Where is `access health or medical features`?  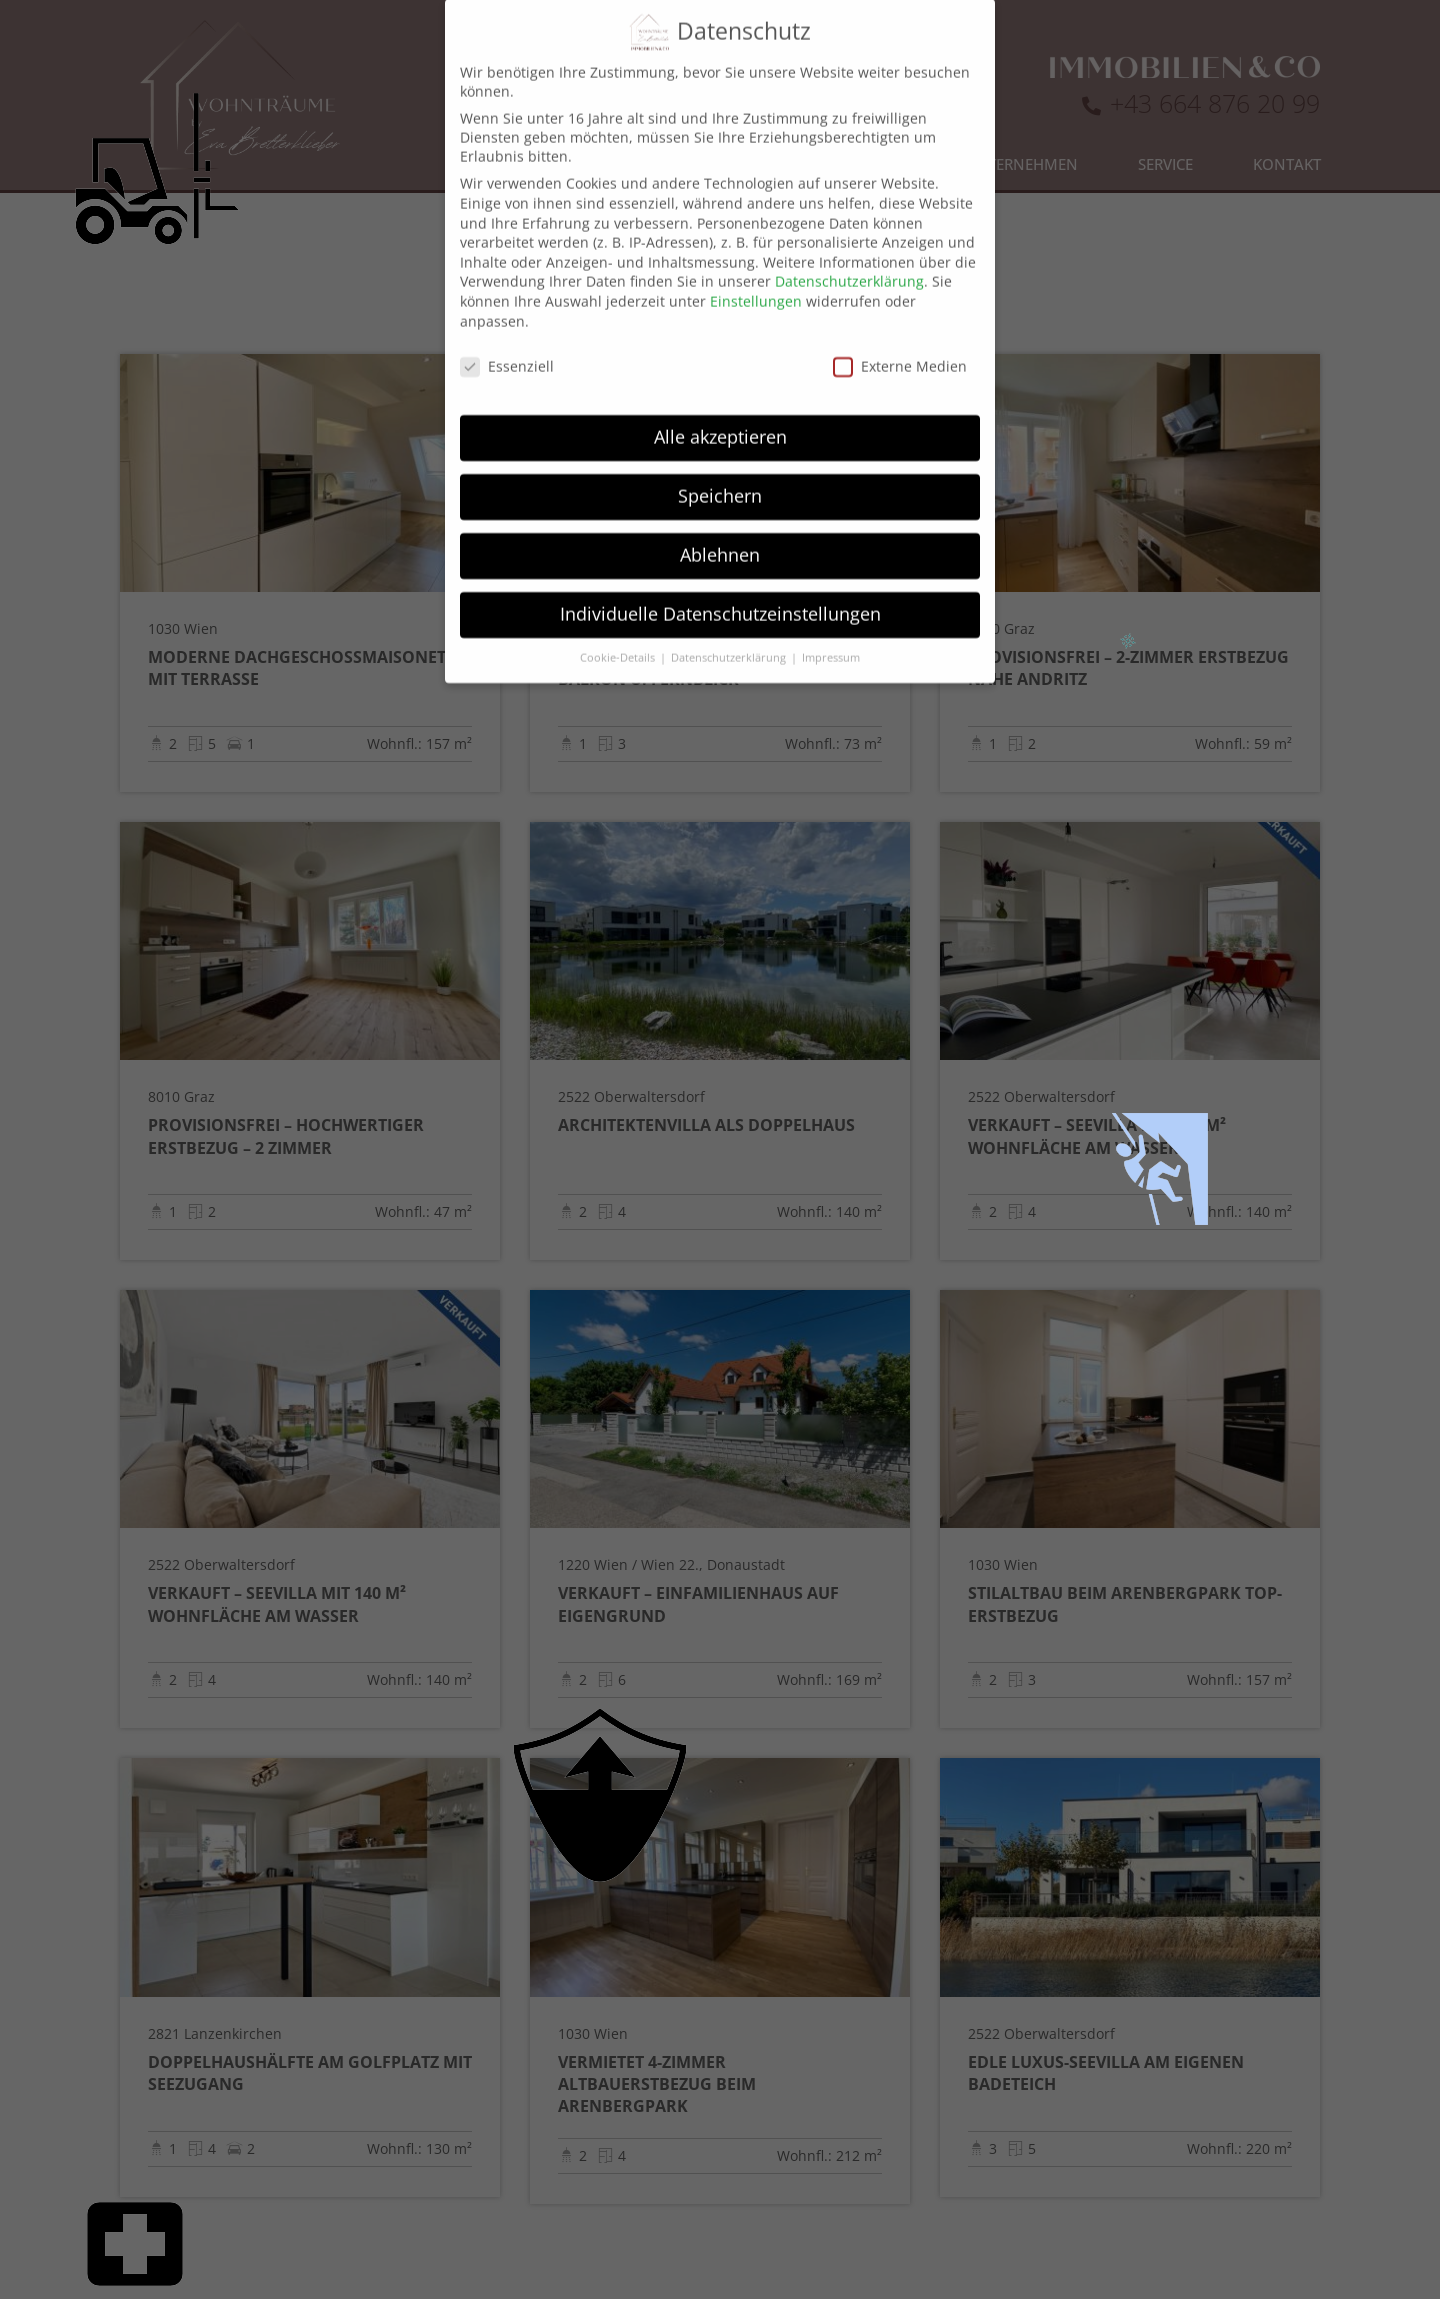 access health or medical features is located at coordinates (135, 2244).